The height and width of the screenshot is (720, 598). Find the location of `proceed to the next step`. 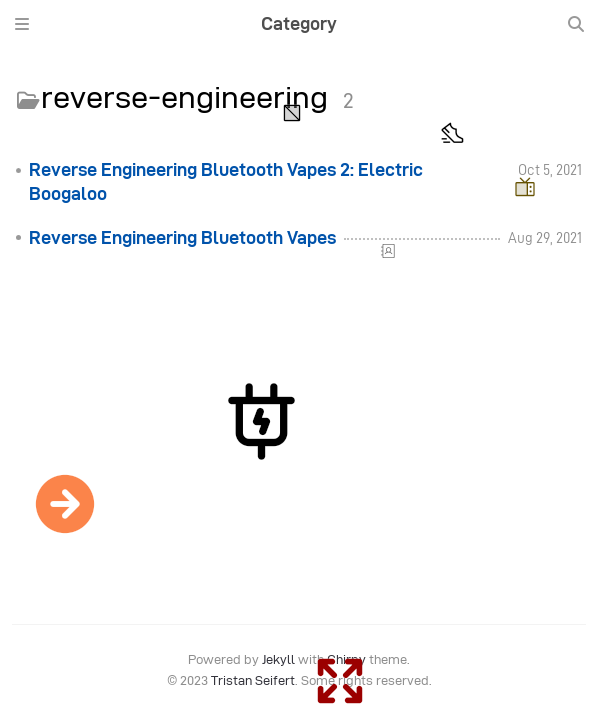

proceed to the next step is located at coordinates (65, 504).